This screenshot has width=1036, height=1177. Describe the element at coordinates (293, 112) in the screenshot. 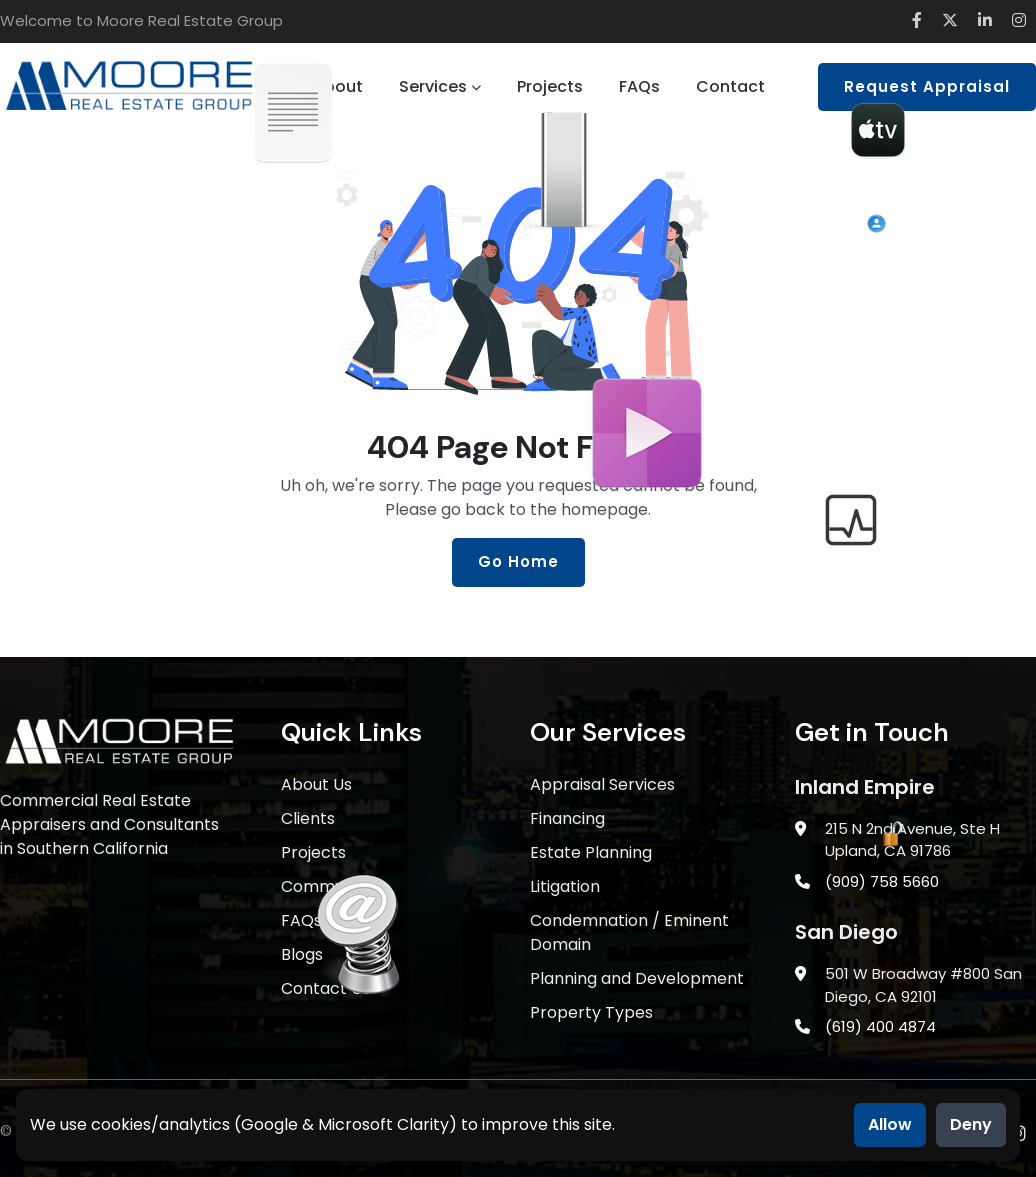

I see `indicates a file or folder contains documents` at that location.